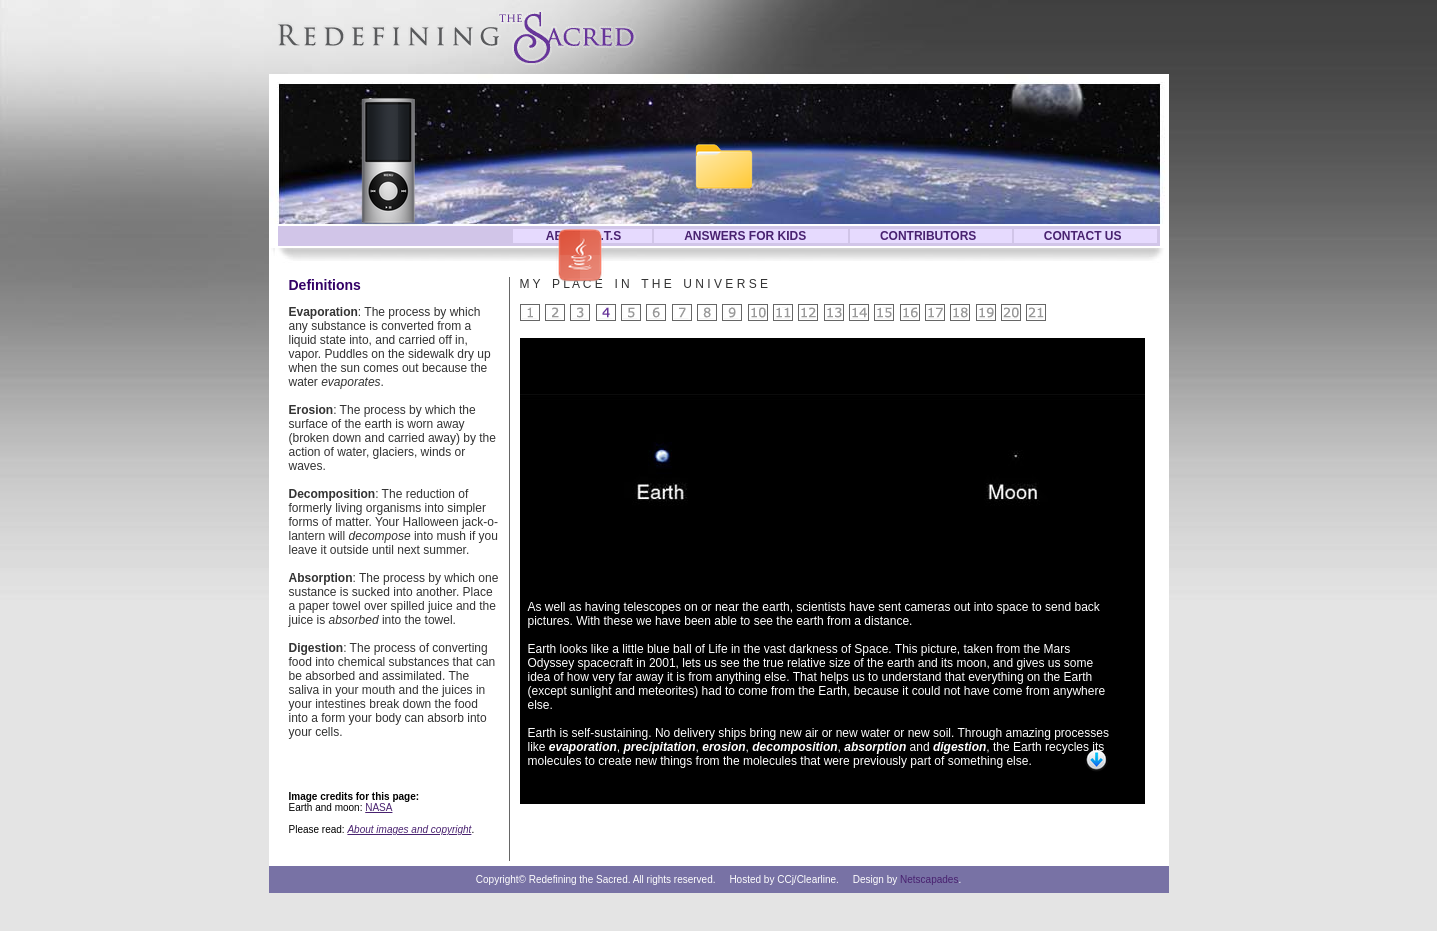 Image resolution: width=1437 pixels, height=931 pixels. I want to click on open folder to view contents, so click(724, 168).